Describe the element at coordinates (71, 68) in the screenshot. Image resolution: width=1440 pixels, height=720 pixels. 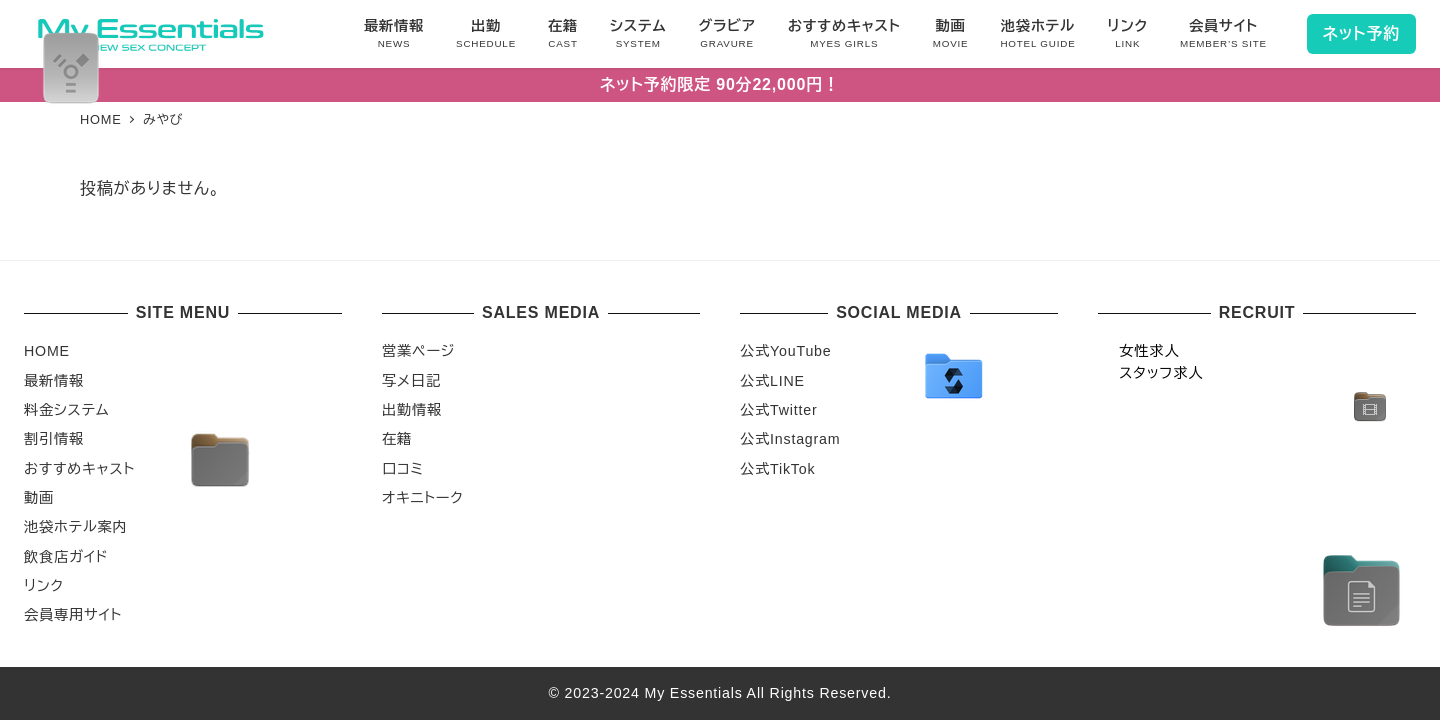
I see `access firewire-connected external hard drive` at that location.